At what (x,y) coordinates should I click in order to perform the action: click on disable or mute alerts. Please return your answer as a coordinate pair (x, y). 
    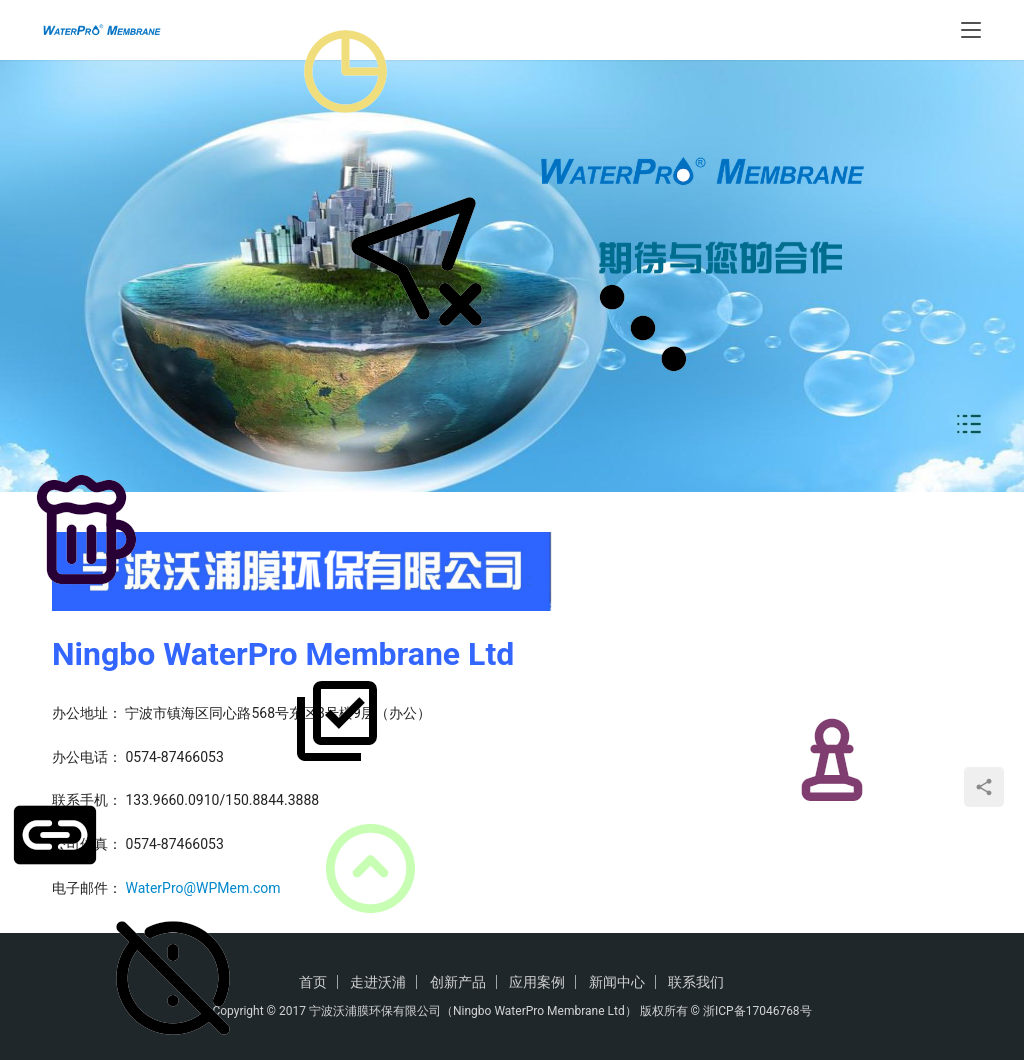
    Looking at the image, I should click on (173, 978).